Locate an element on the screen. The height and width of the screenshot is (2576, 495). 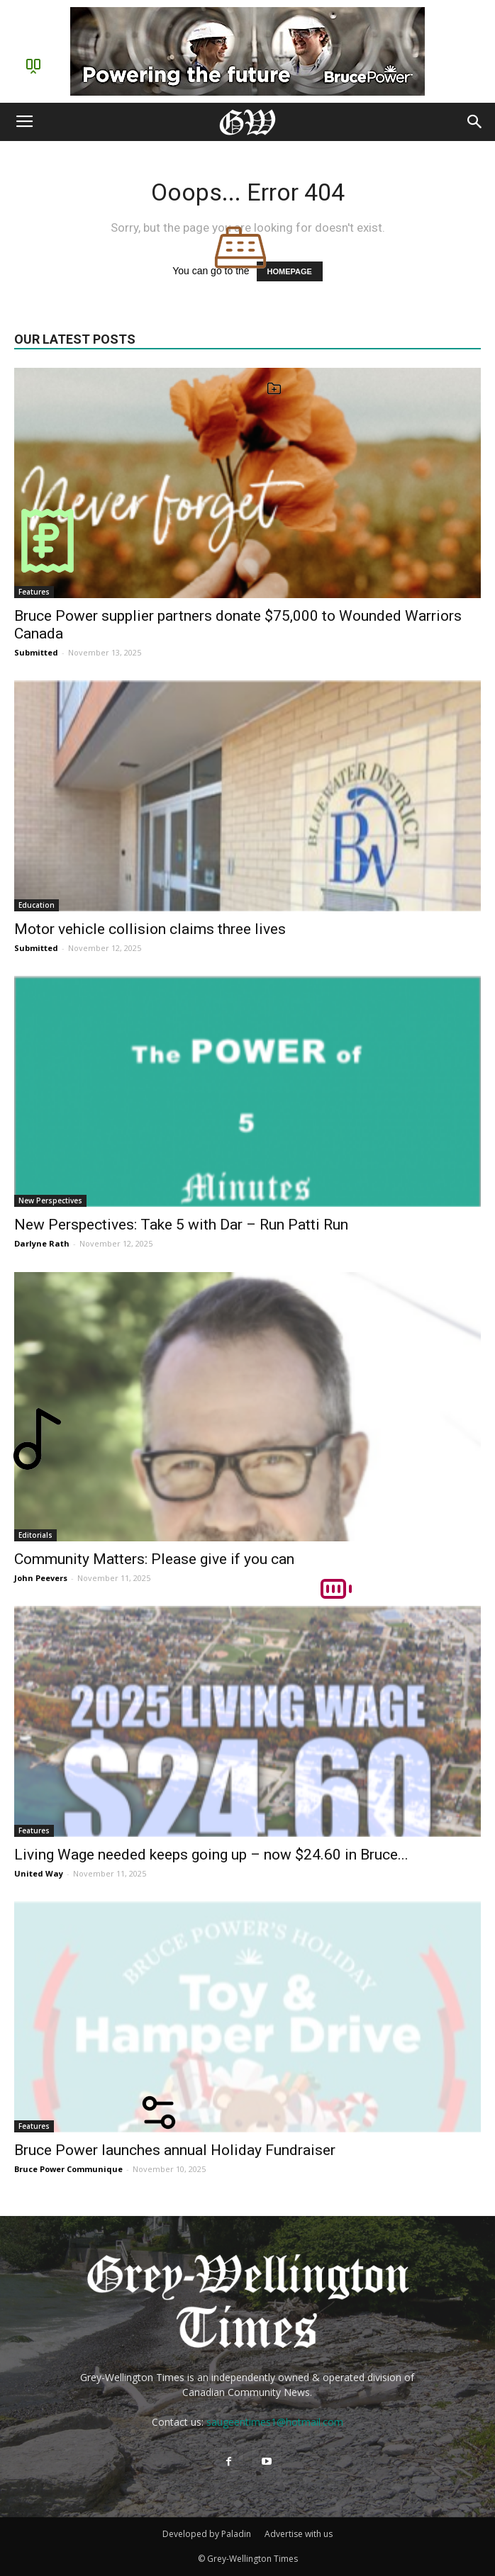
access music library or player is located at coordinates (38, 1439).